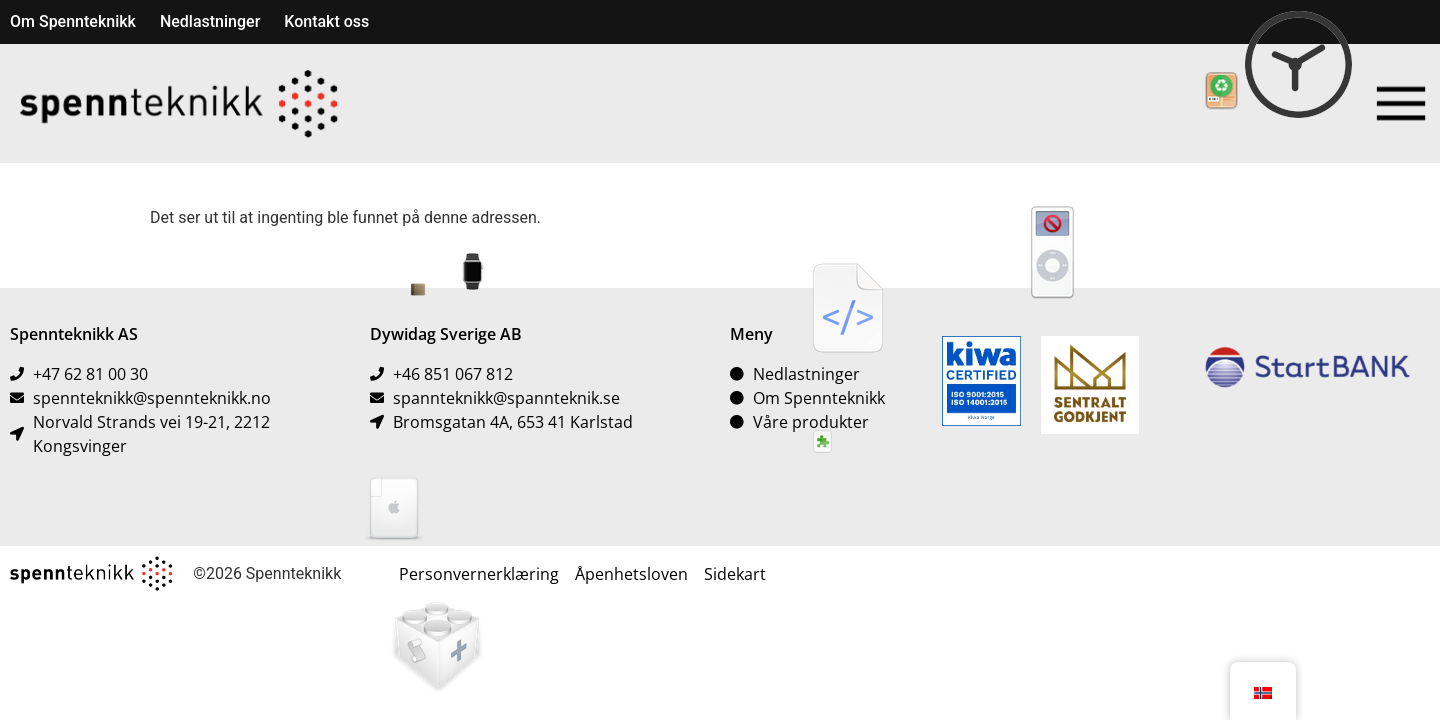 The image size is (1440, 720). I want to click on open the clock app, so click(1298, 64).